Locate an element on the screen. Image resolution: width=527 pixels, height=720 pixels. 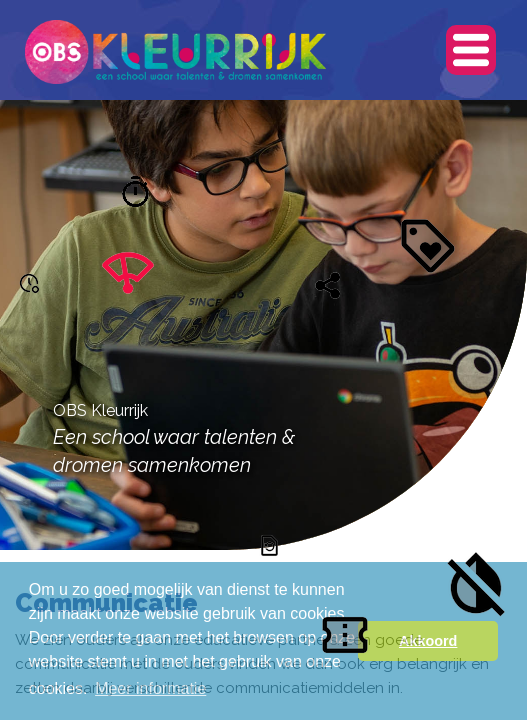
set a countdown timer is located at coordinates (135, 192).